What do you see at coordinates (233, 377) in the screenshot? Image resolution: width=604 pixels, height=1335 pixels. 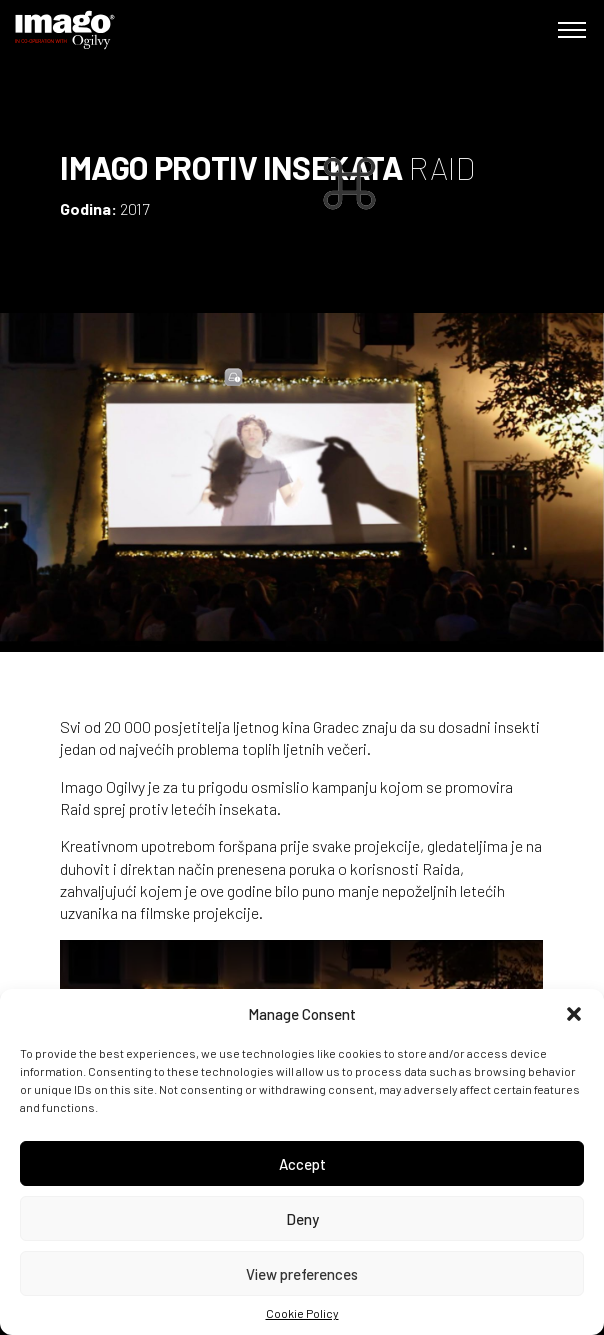 I see `view notifications for connected devices` at bounding box center [233, 377].